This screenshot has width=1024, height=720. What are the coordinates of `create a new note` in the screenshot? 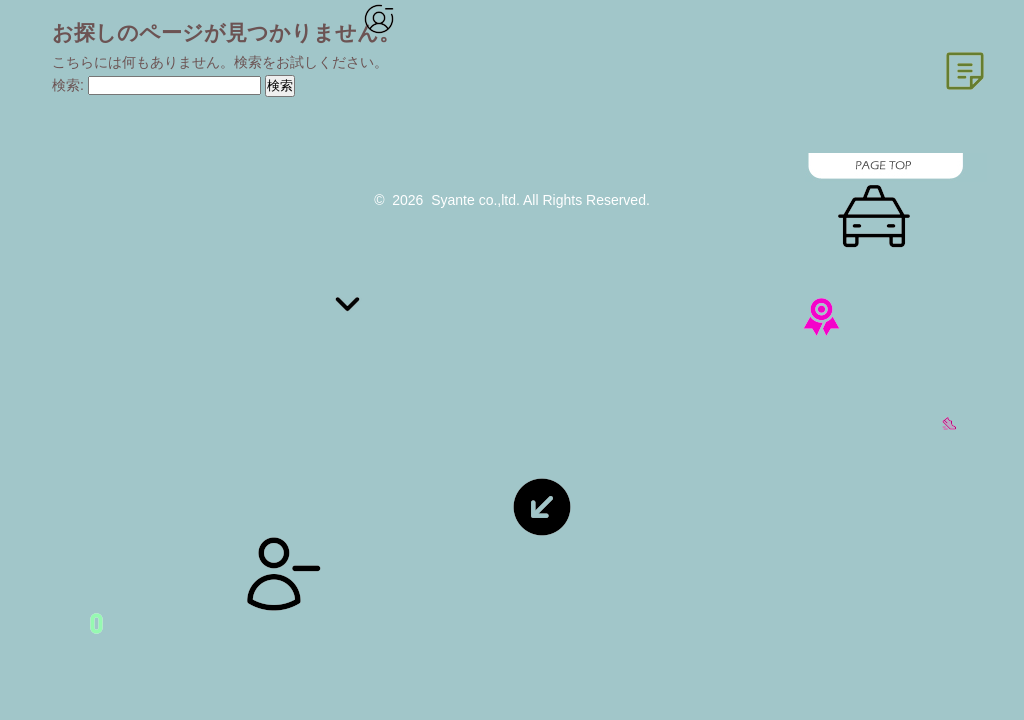 It's located at (965, 71).